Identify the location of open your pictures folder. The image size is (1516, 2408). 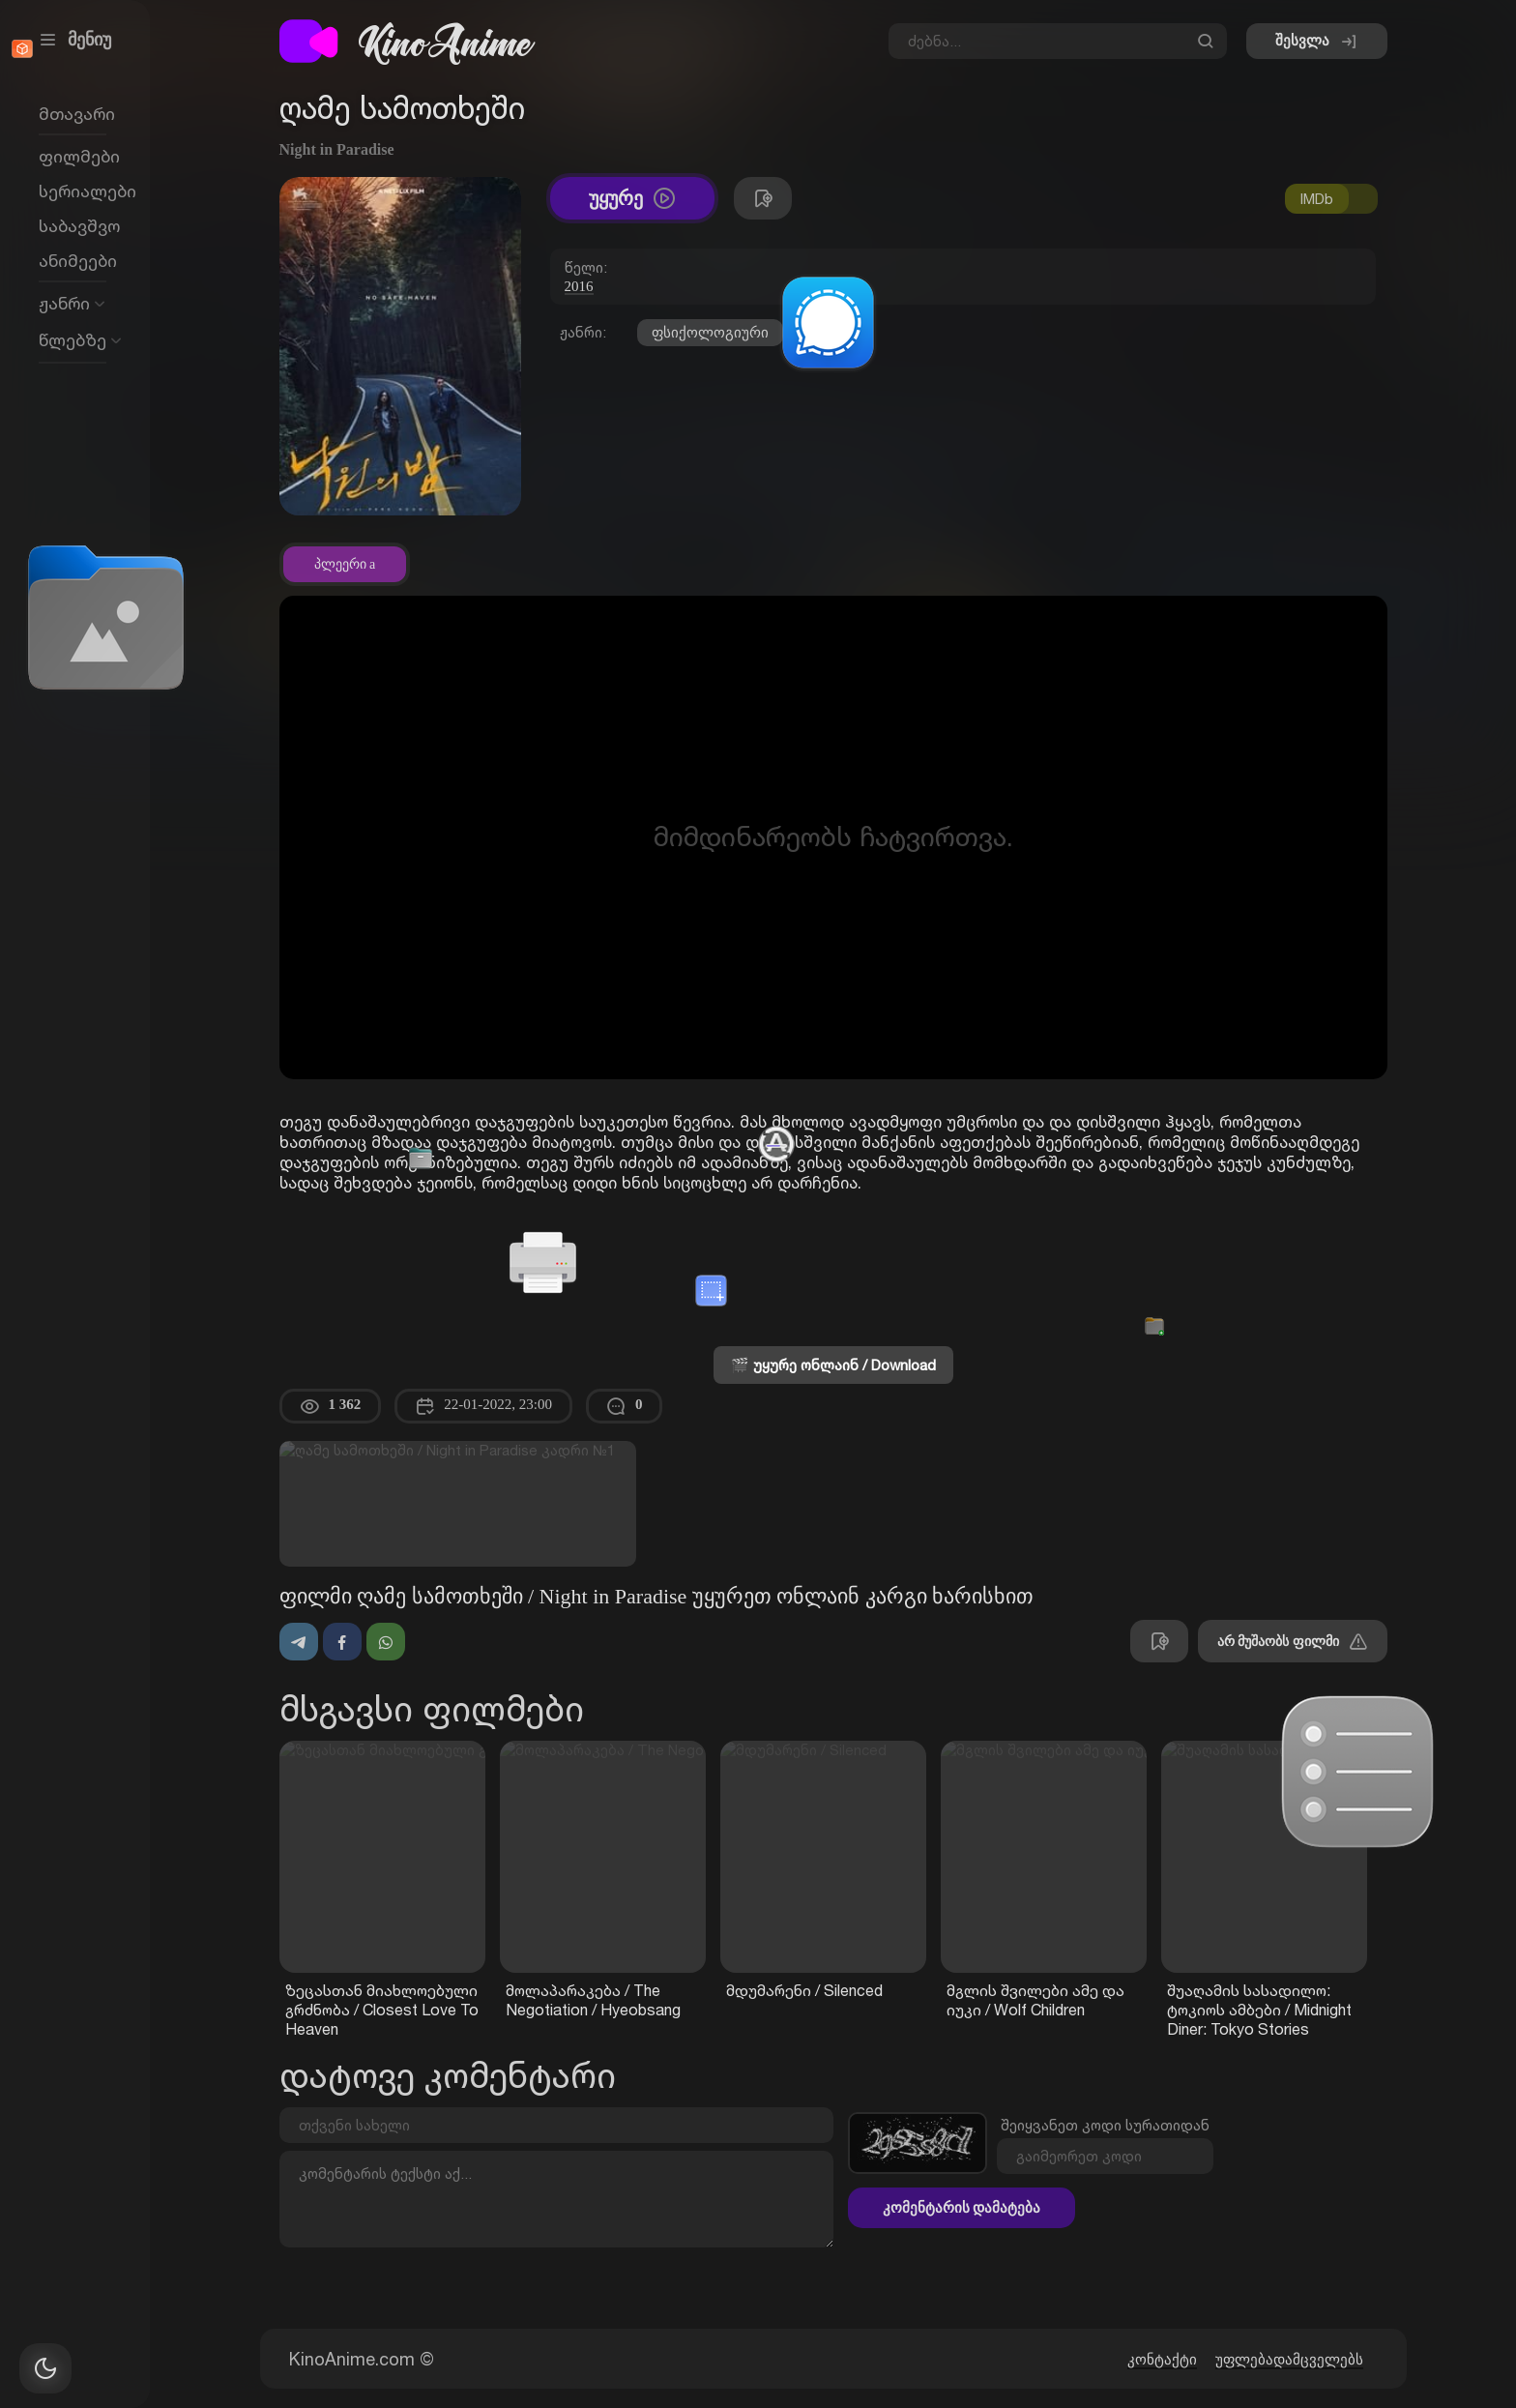
(105, 617).